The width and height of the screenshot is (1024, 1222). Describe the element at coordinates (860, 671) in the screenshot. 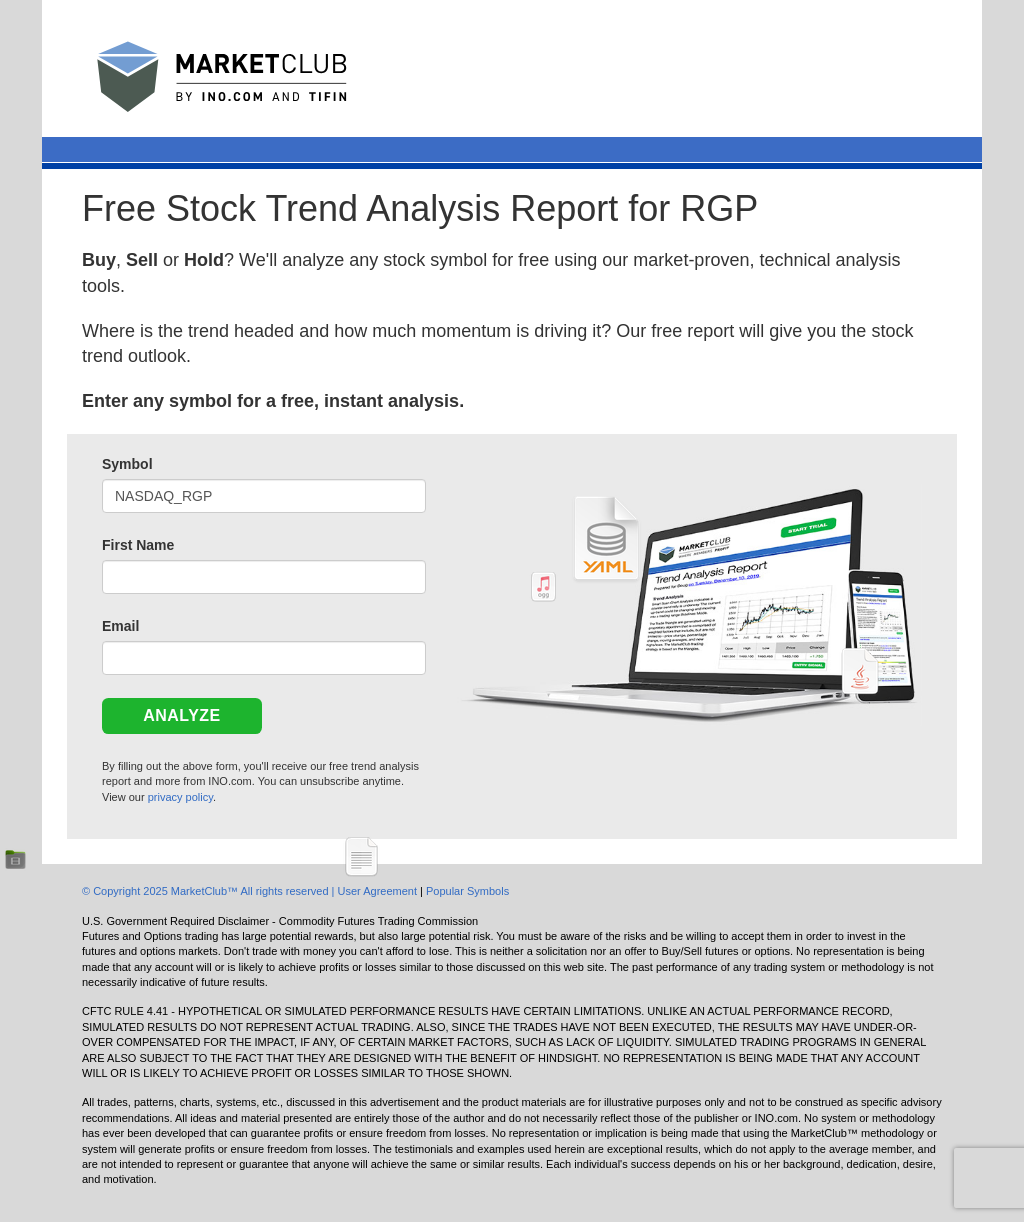

I see `java source code file` at that location.